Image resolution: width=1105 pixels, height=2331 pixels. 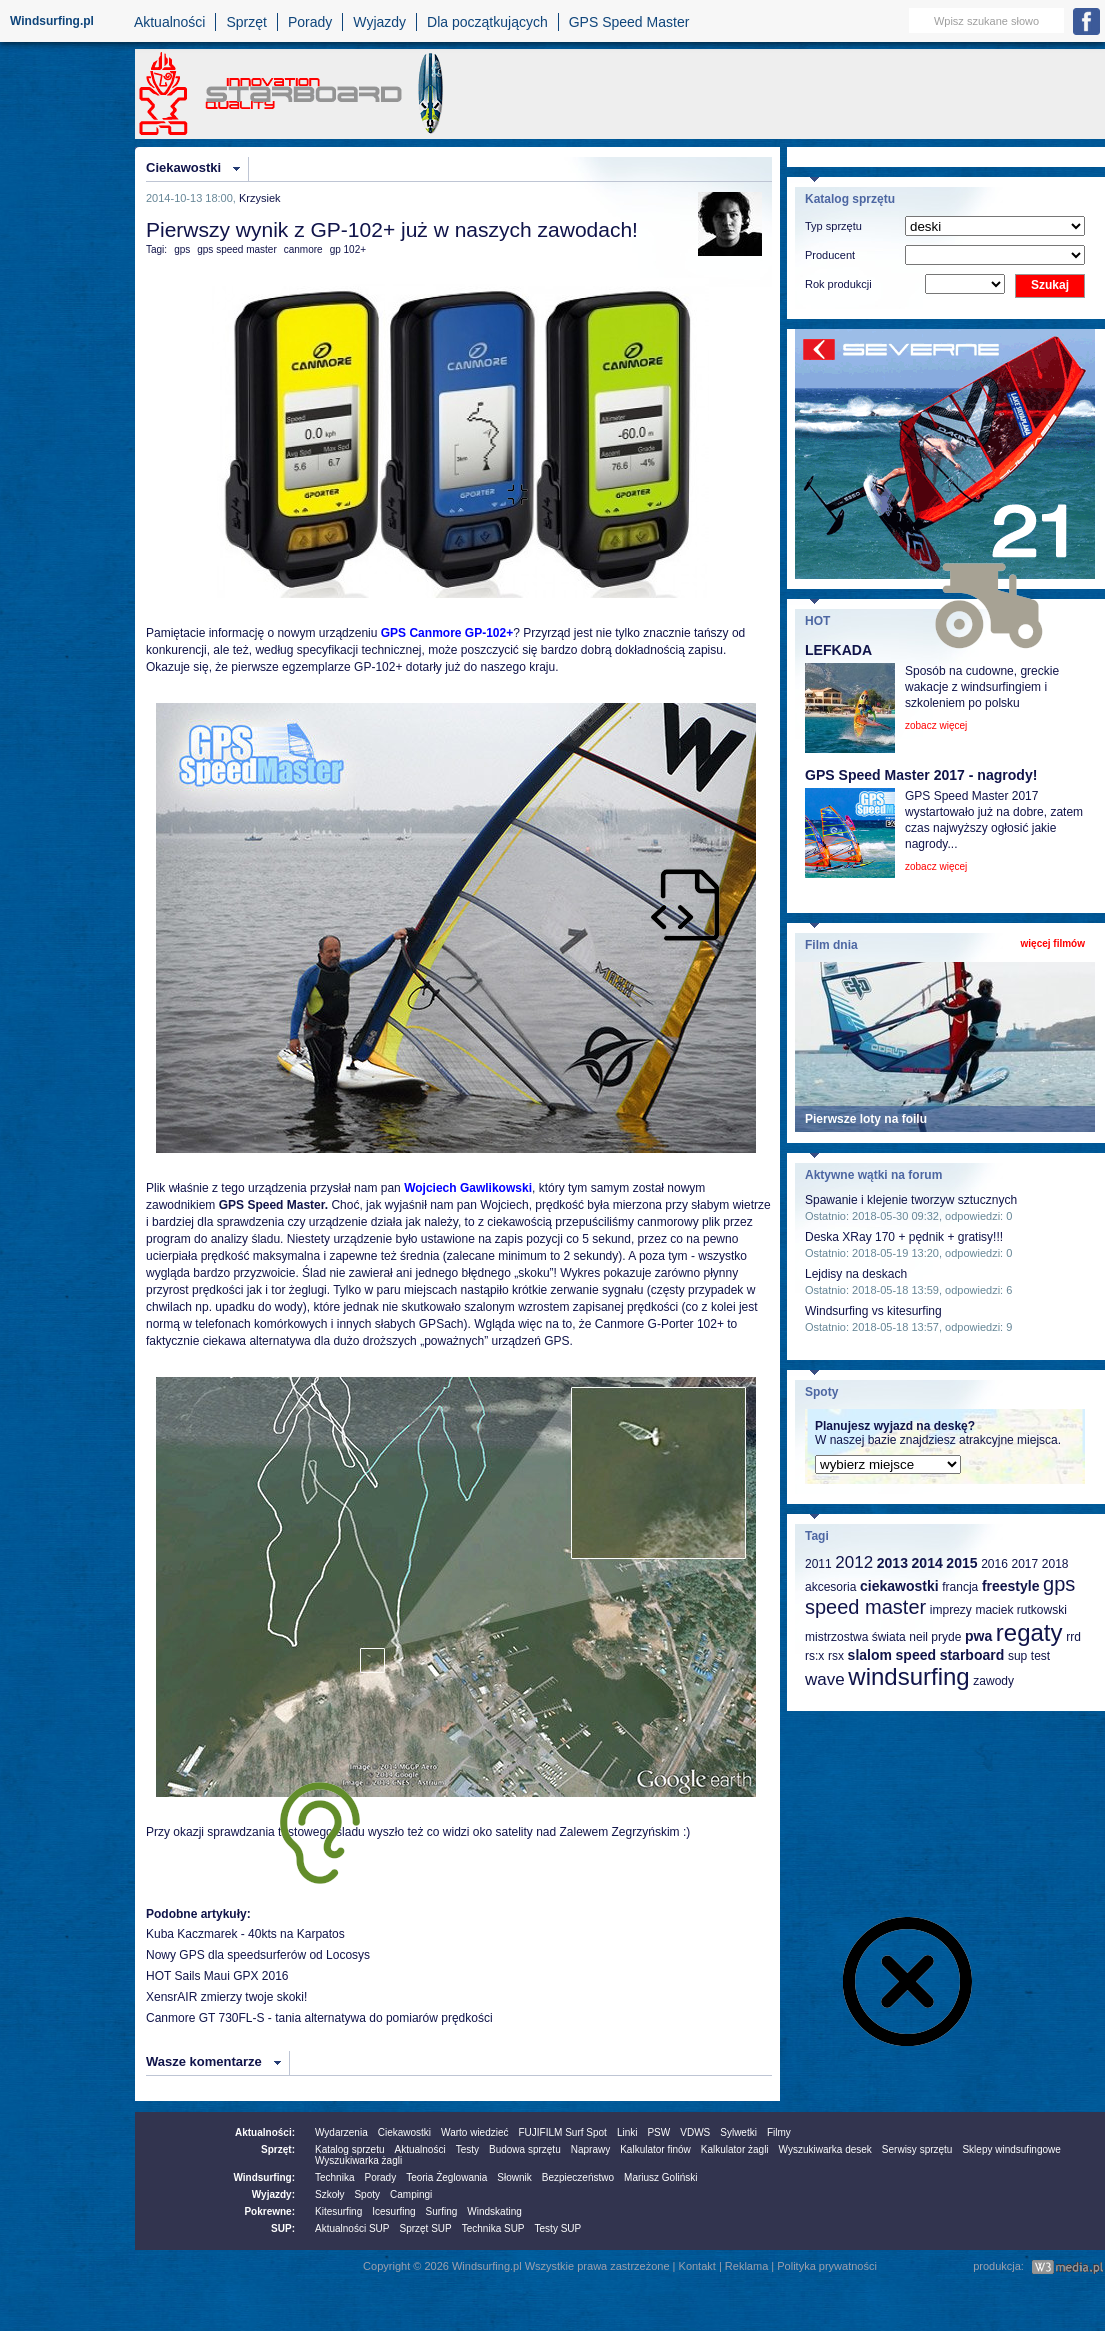 What do you see at coordinates (320, 1833) in the screenshot?
I see `access audio or hearing settings` at bounding box center [320, 1833].